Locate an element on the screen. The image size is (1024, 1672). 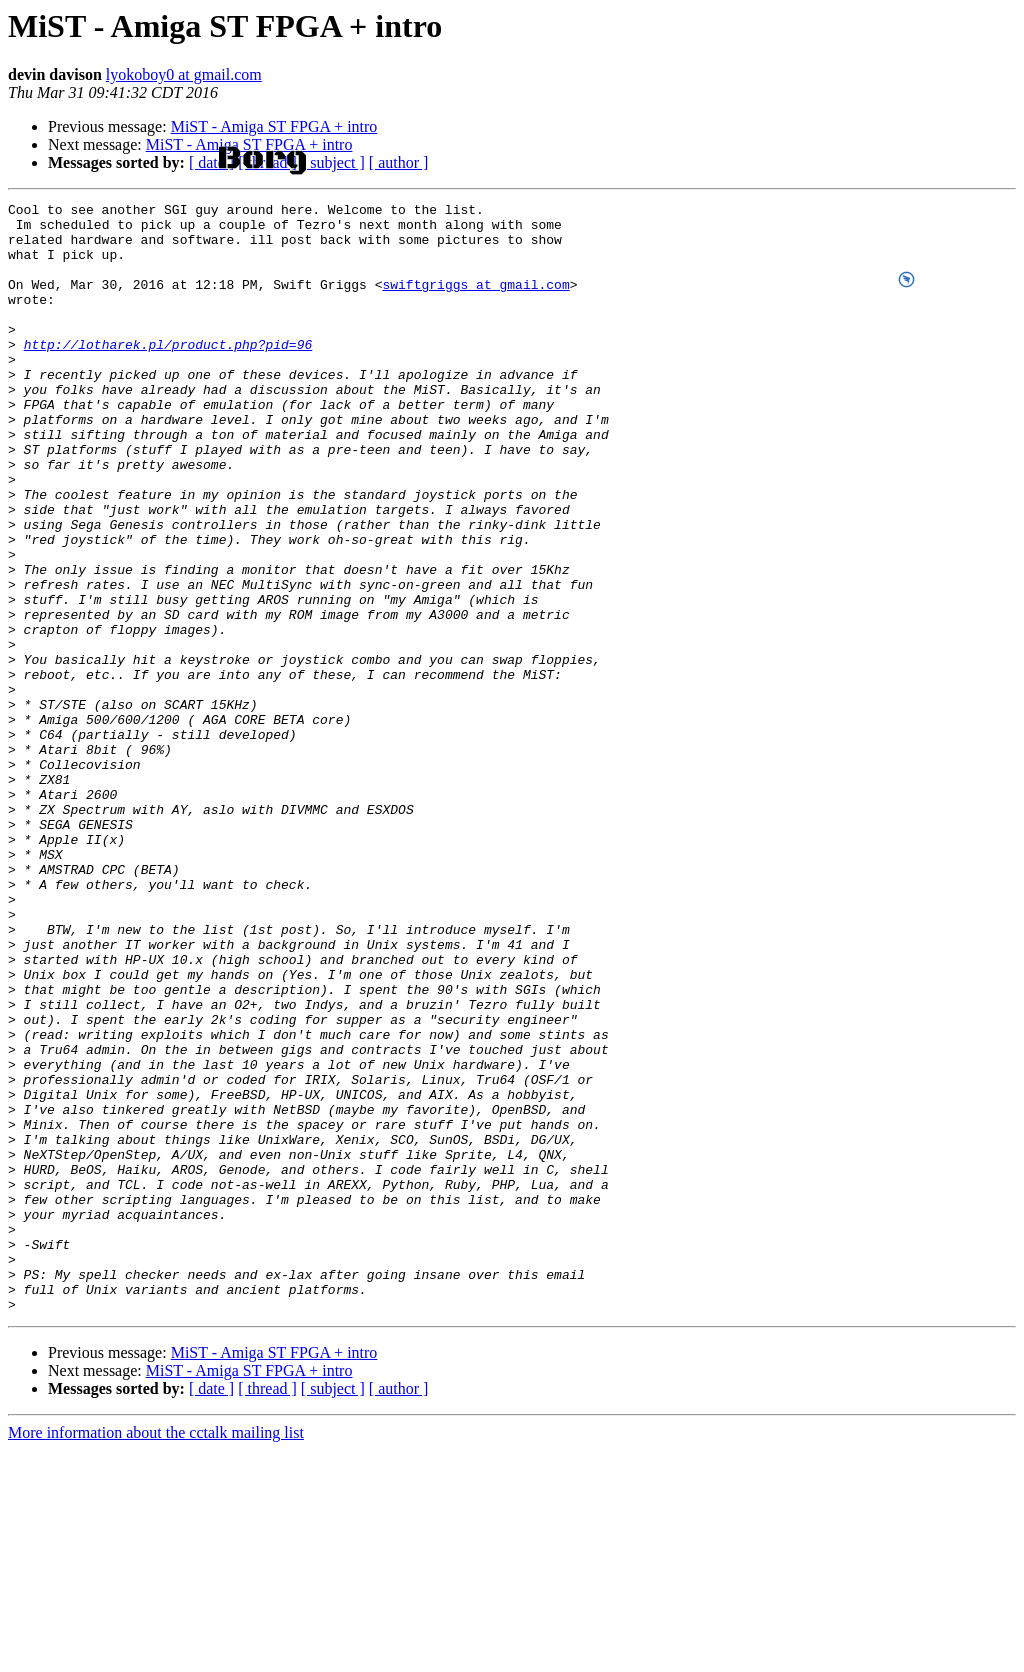
open borgbackup application is located at coordinates (262, 160).